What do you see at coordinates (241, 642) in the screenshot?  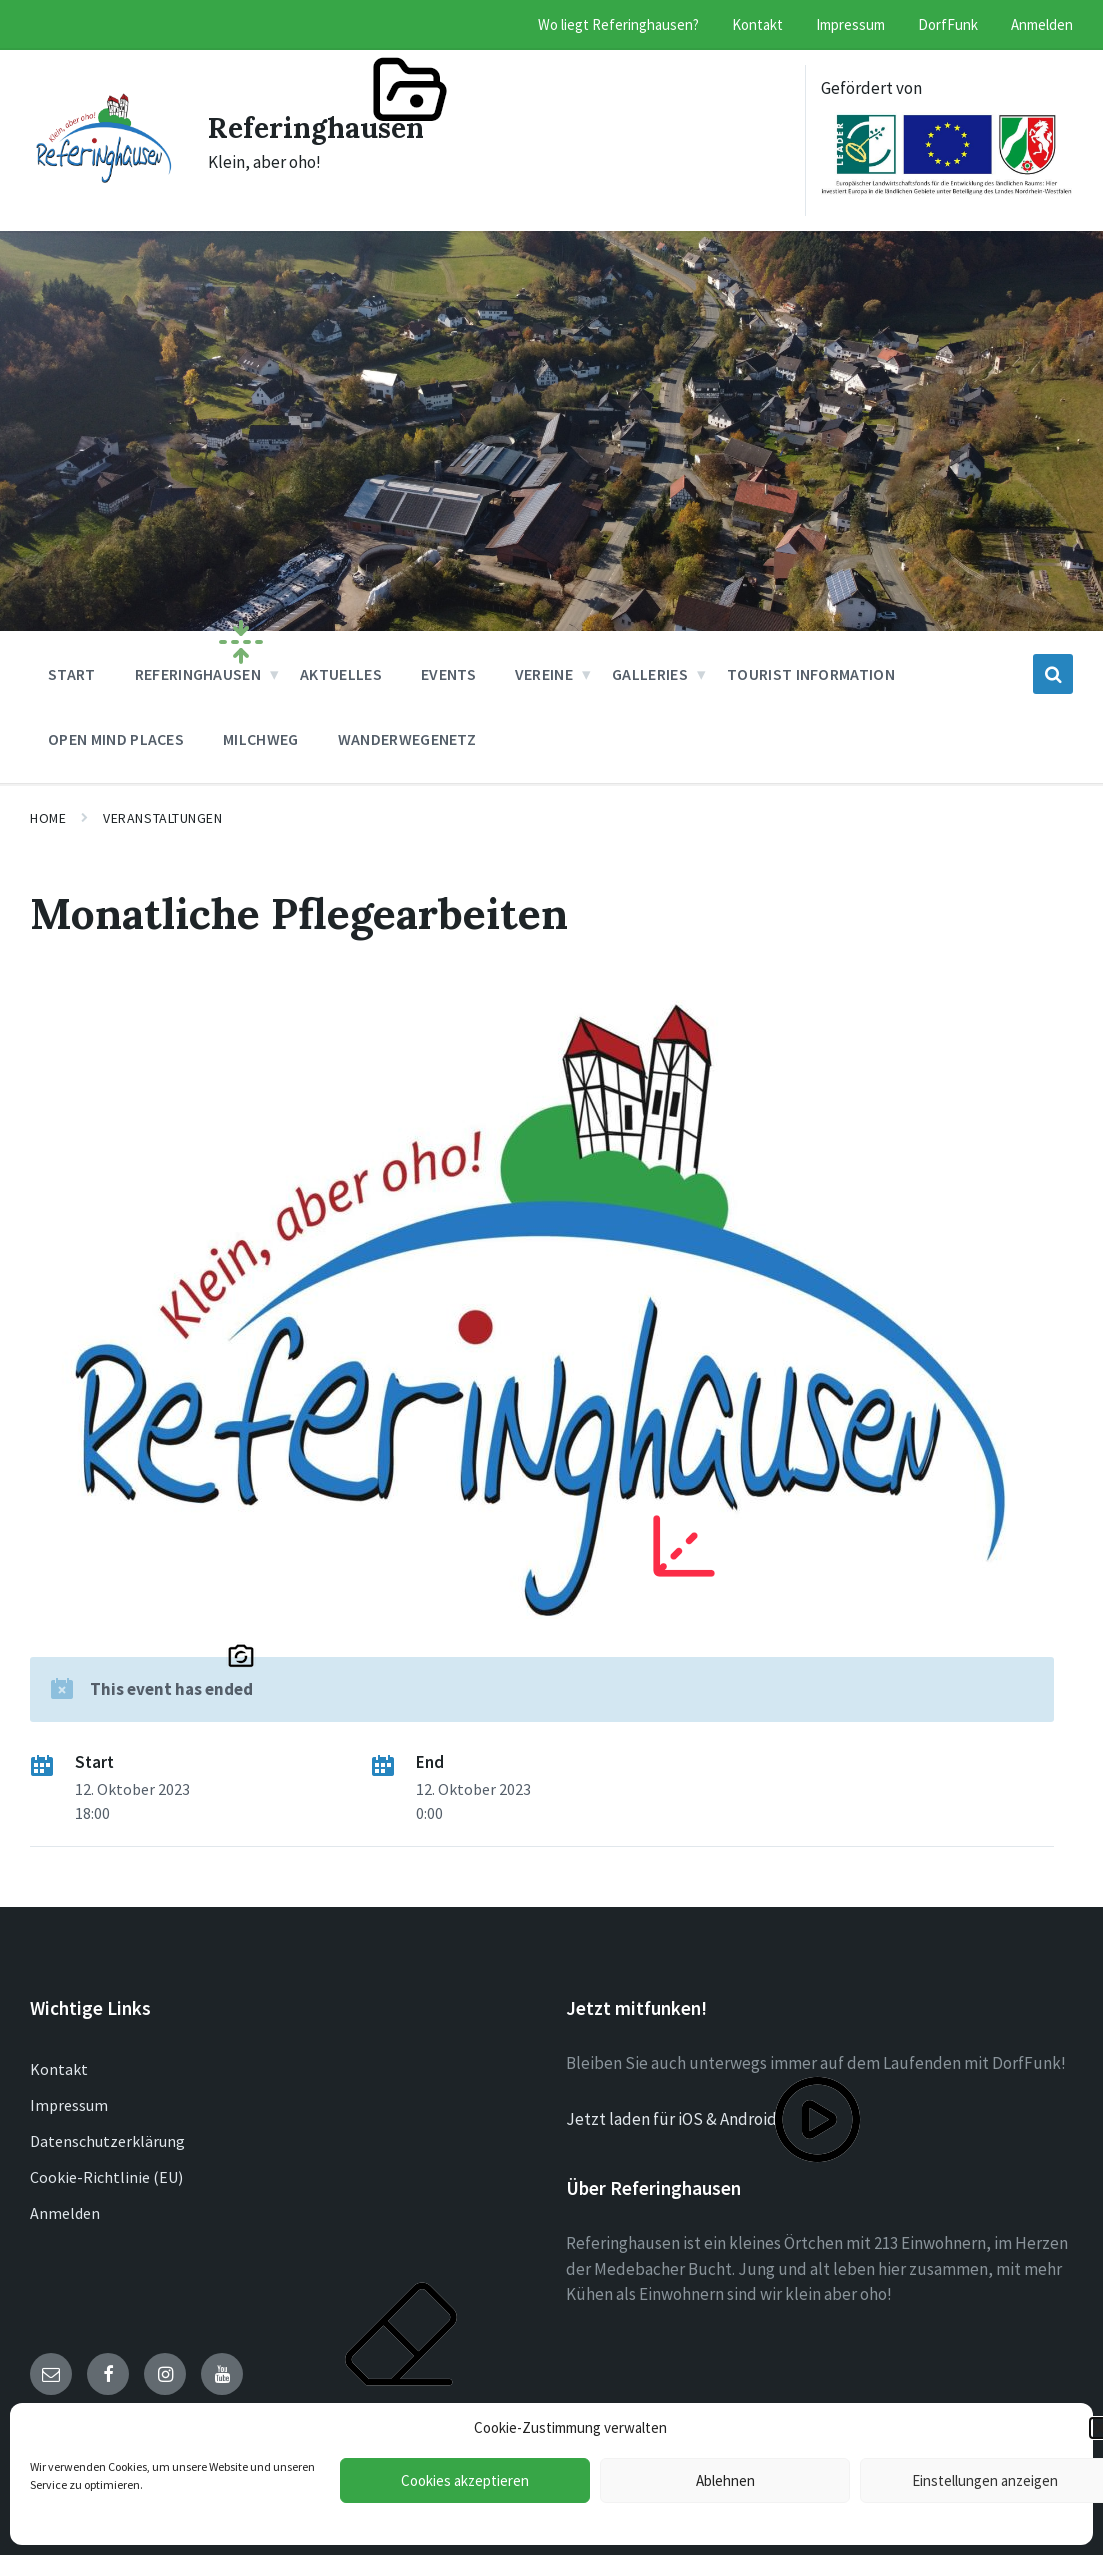 I see `collapse content vertically` at bounding box center [241, 642].